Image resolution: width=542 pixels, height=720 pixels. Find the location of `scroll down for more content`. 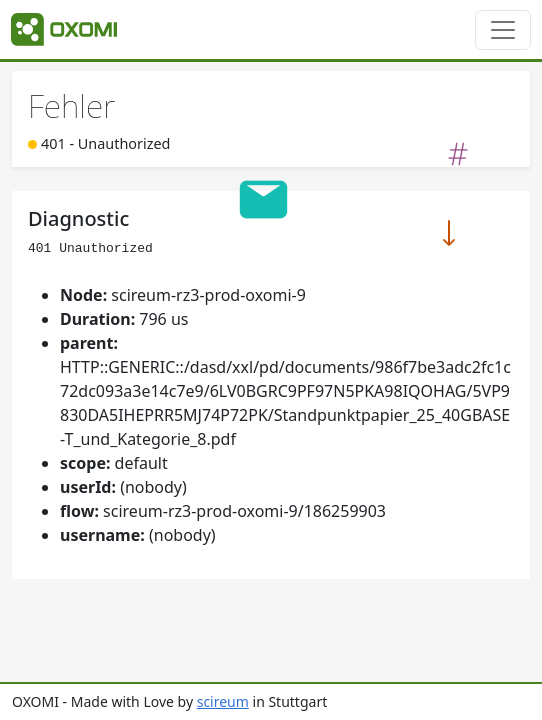

scroll down for more content is located at coordinates (449, 233).